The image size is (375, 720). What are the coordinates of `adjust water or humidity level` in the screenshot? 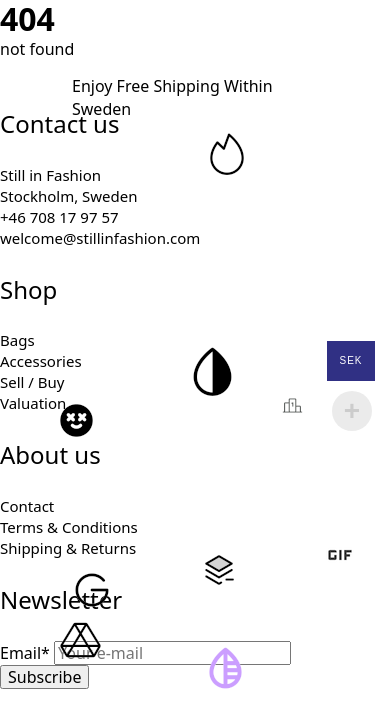 It's located at (225, 669).